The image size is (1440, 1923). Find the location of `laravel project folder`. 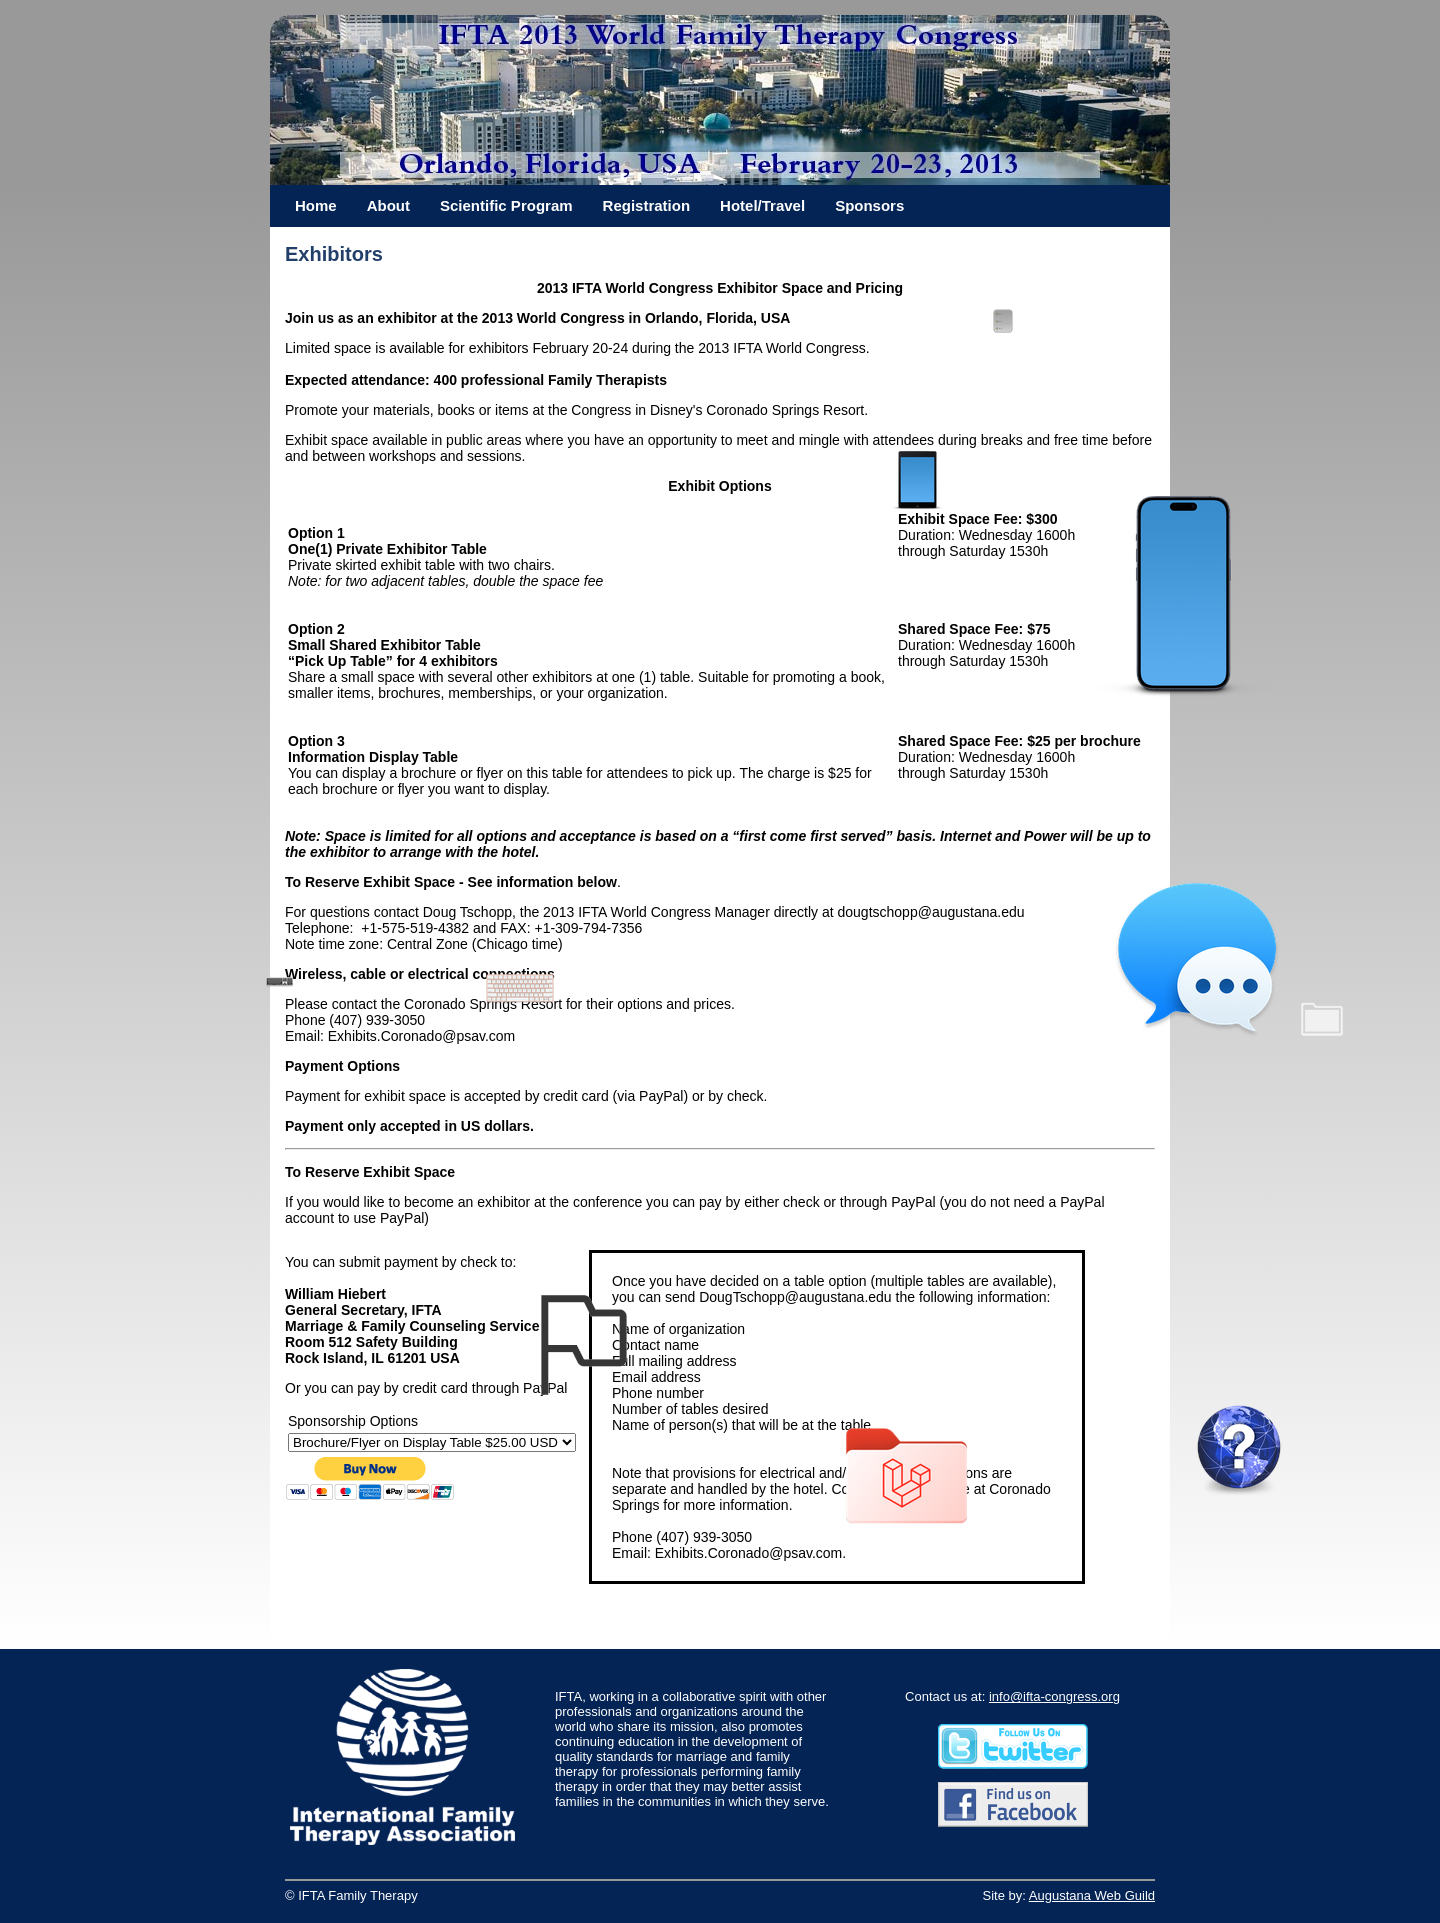

laravel project folder is located at coordinates (906, 1479).